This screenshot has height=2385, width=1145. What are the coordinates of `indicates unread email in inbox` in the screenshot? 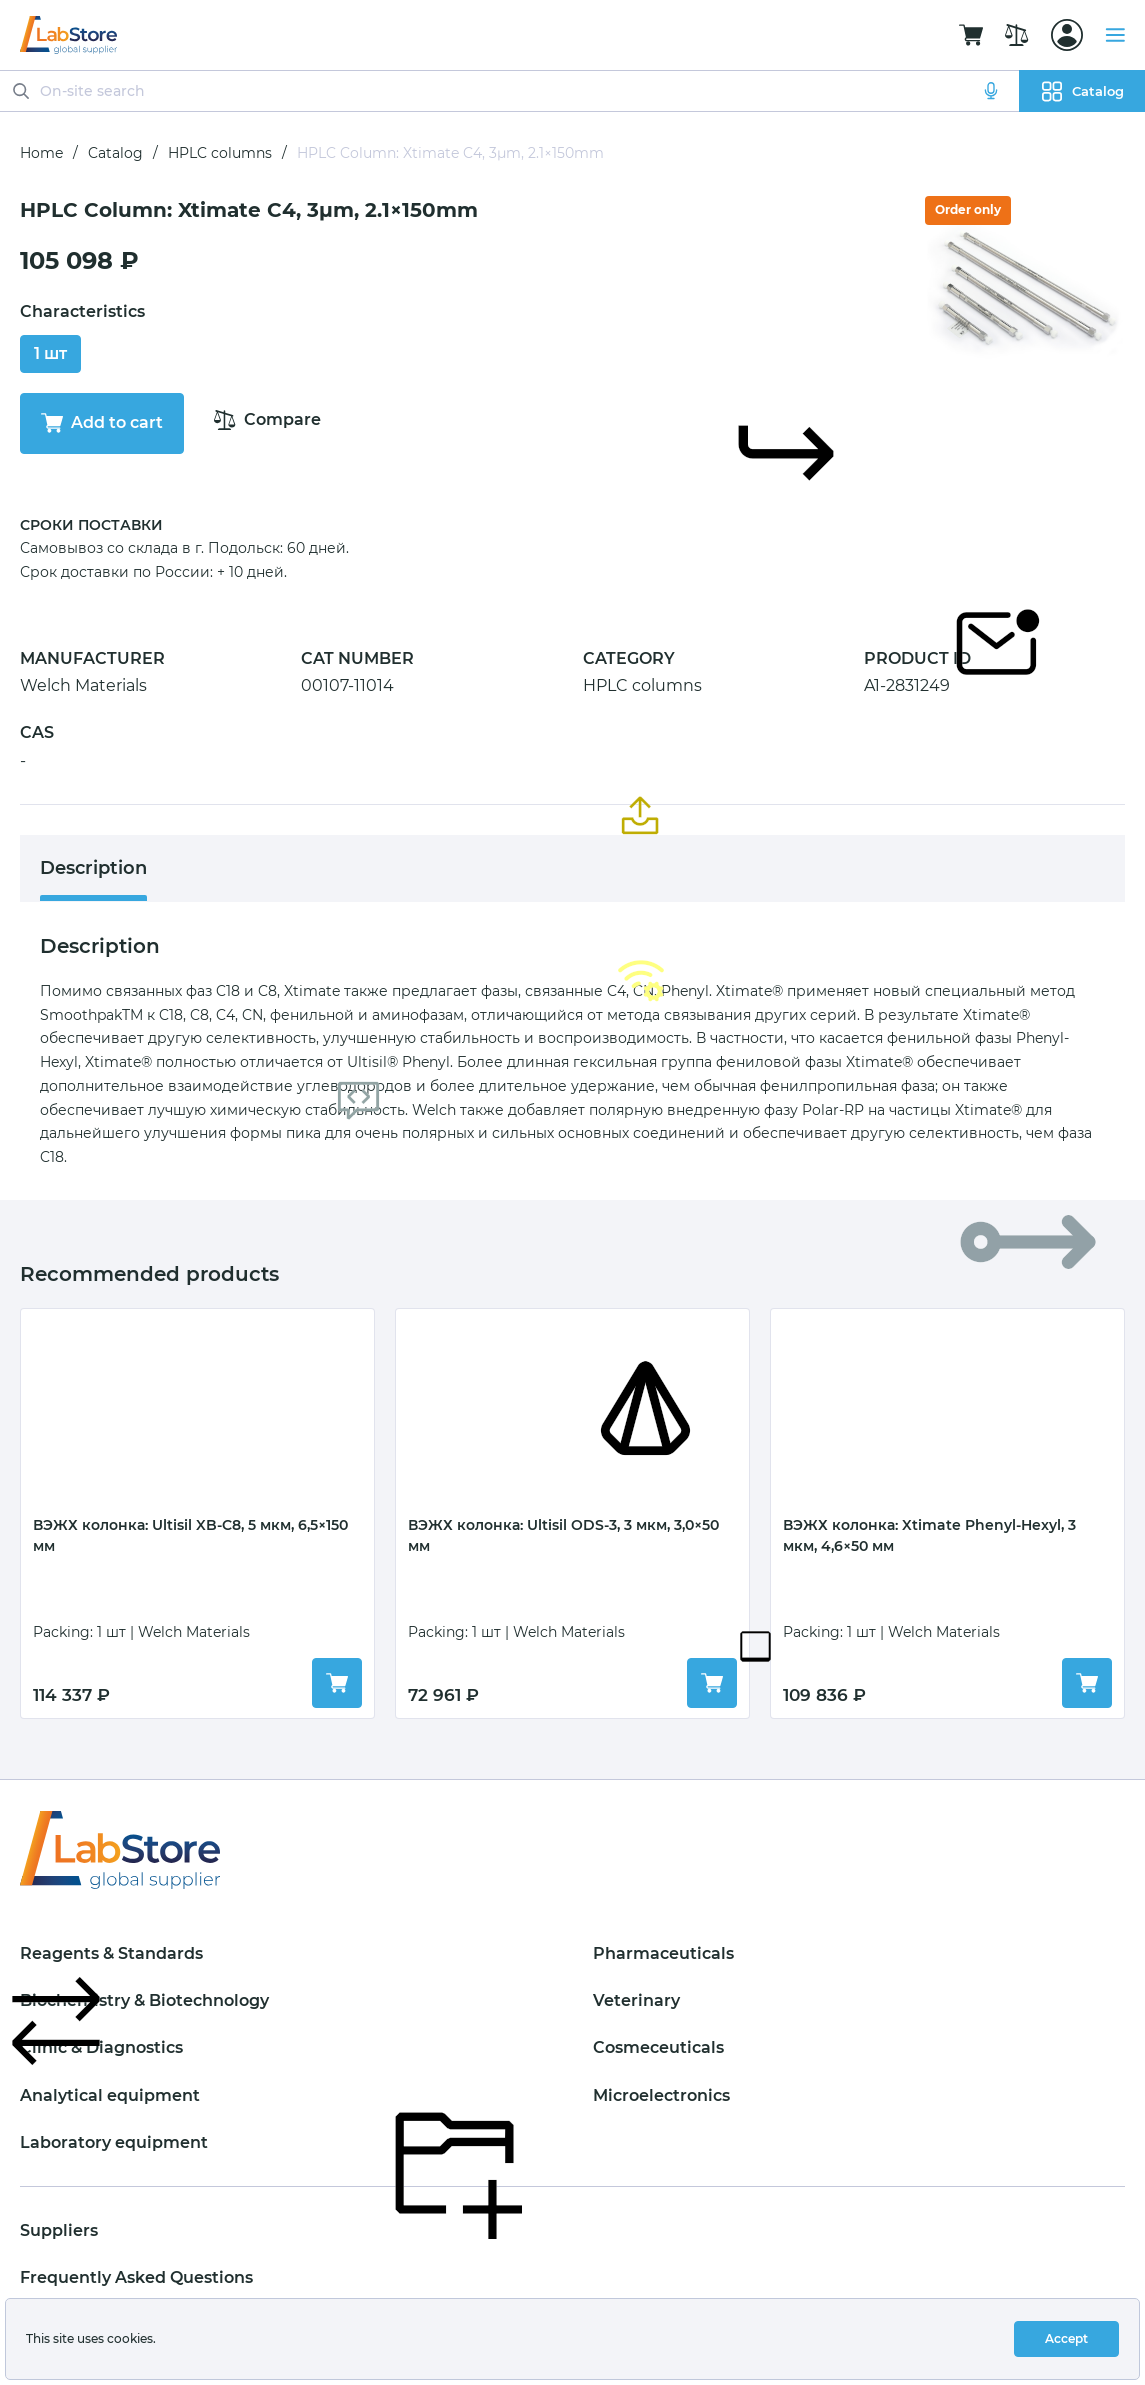 It's located at (996, 643).